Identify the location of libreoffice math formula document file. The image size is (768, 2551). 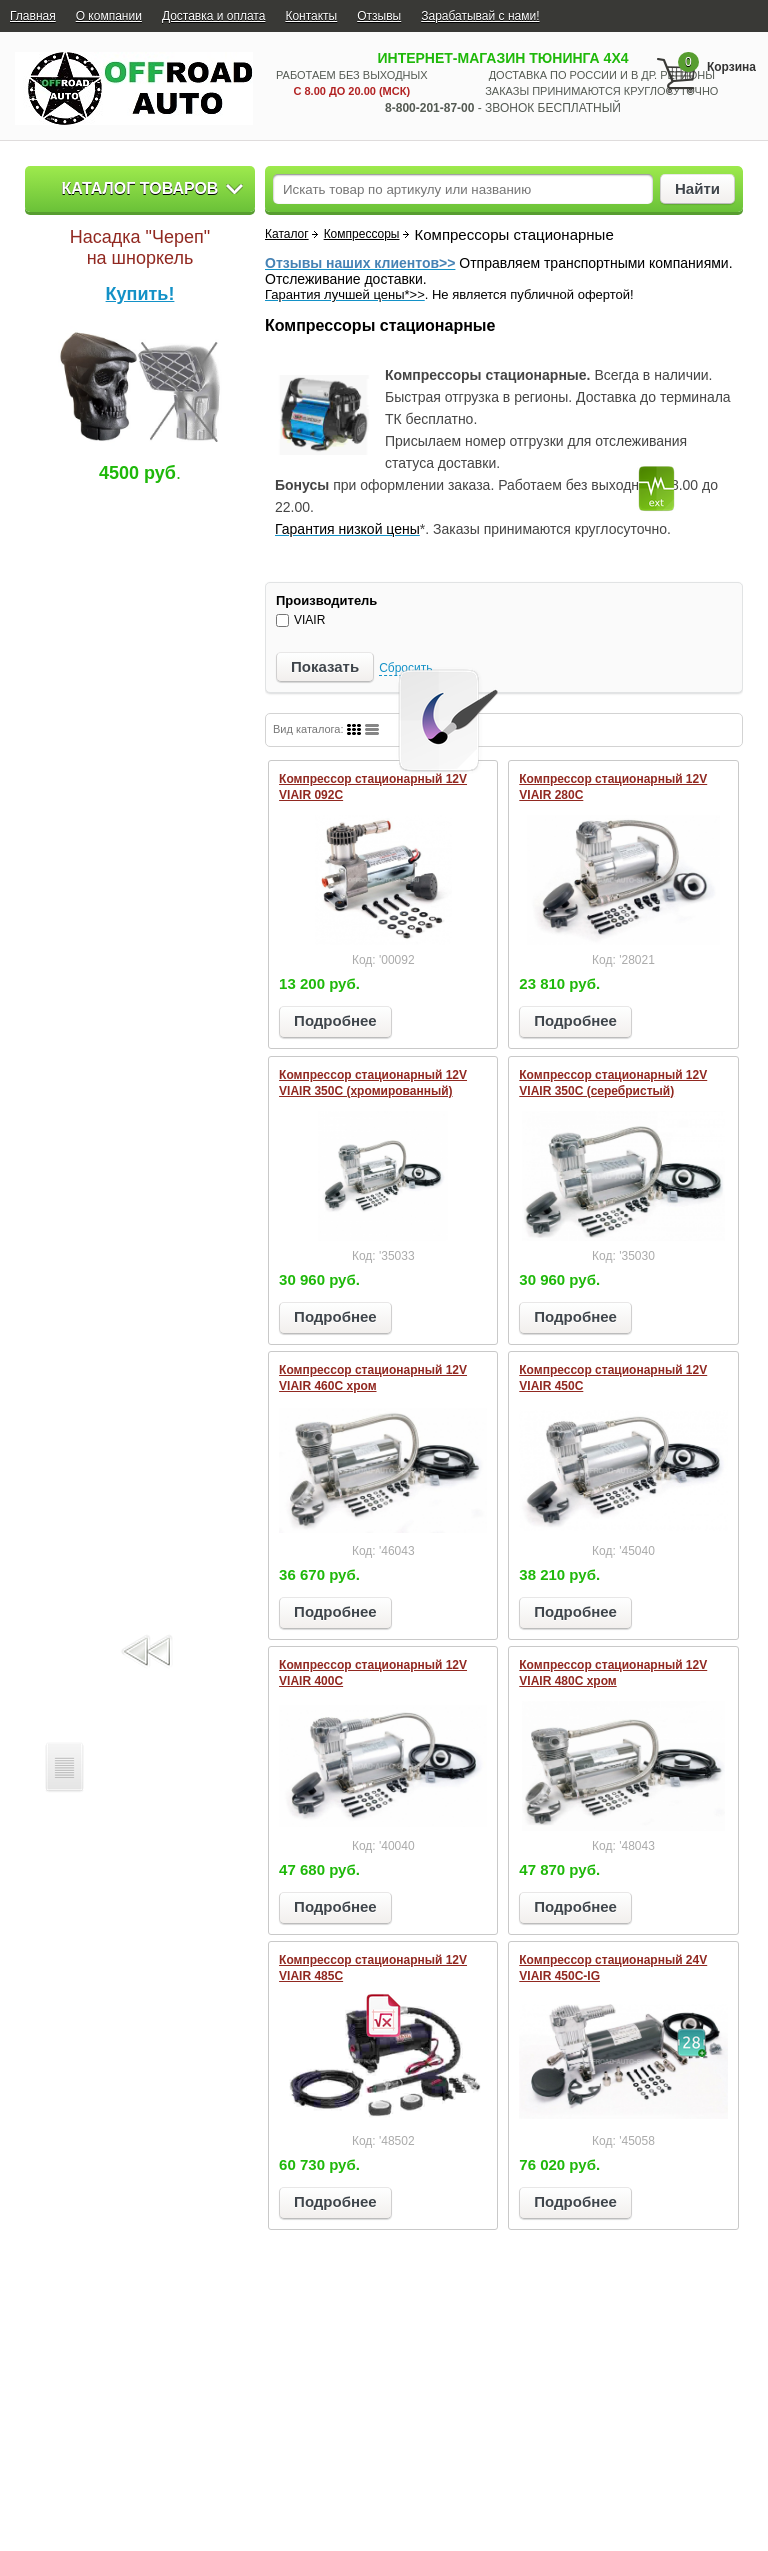
(383, 2015).